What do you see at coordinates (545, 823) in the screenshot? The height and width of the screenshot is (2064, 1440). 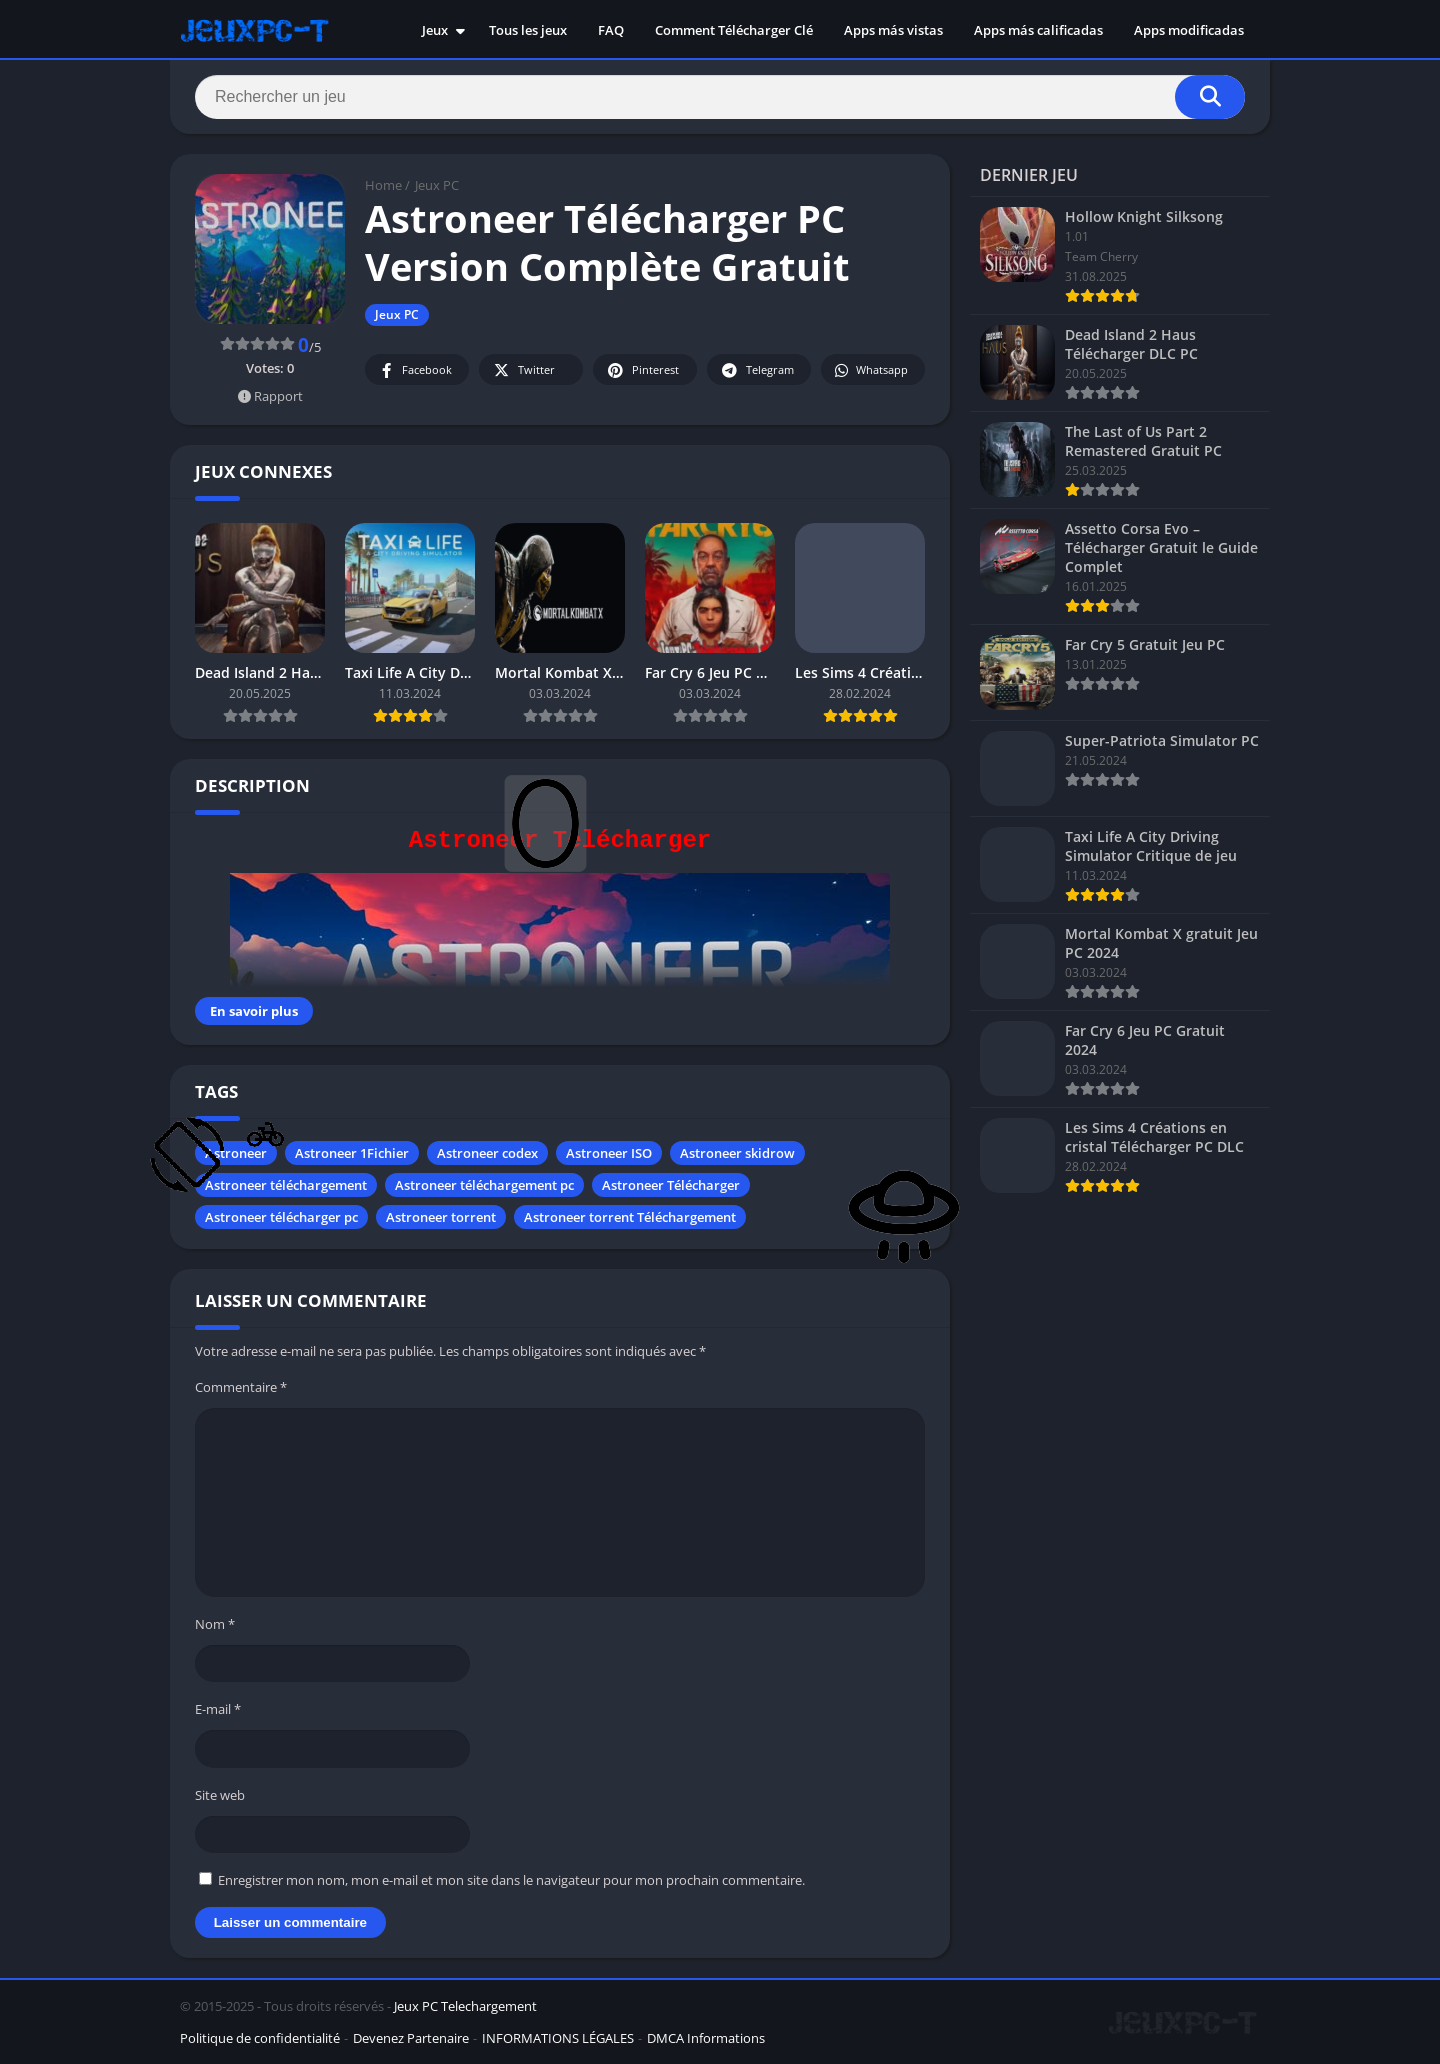 I see `represents the number zero in a numeric input or display` at bounding box center [545, 823].